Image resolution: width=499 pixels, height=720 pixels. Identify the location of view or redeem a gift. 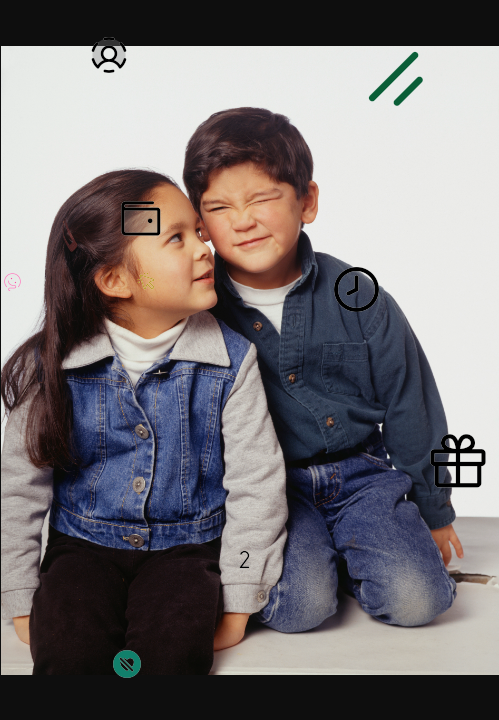
(458, 464).